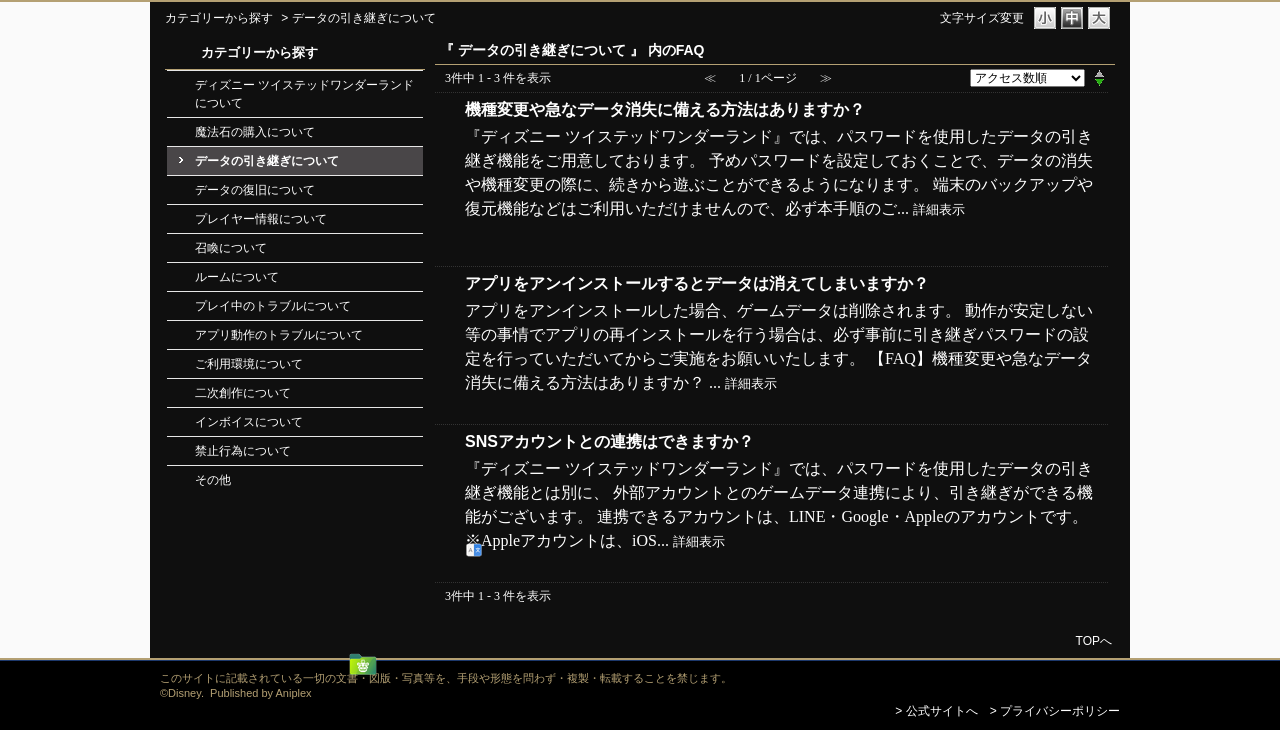  What do you see at coordinates (363, 665) in the screenshot?
I see `open your Game Jolt games folder` at bounding box center [363, 665].